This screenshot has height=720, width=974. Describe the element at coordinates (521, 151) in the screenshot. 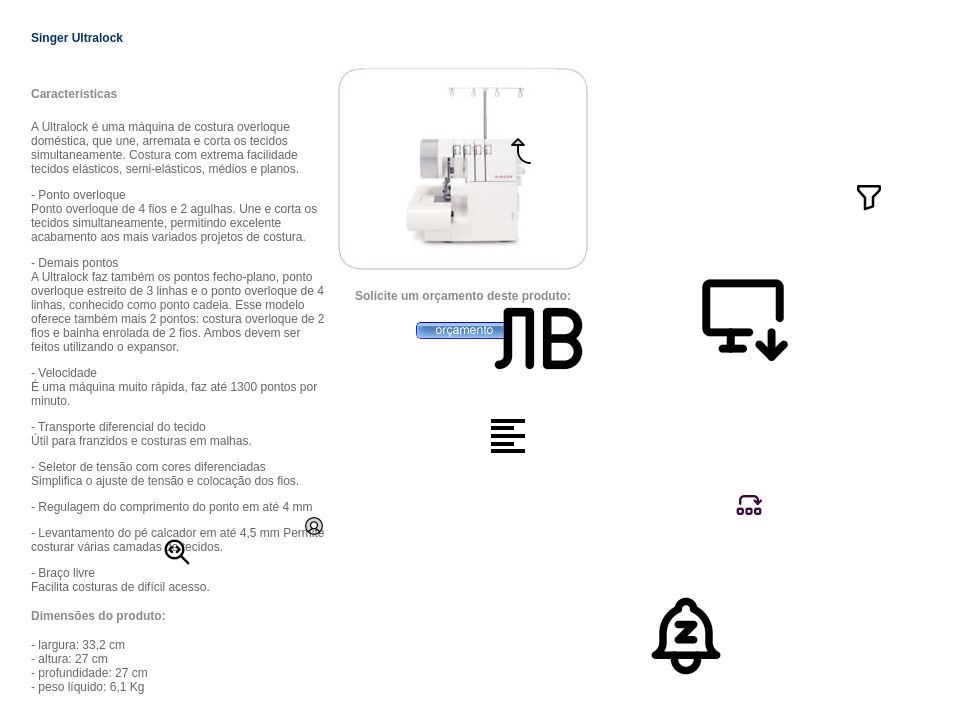

I see `go back and up in navigation` at that location.